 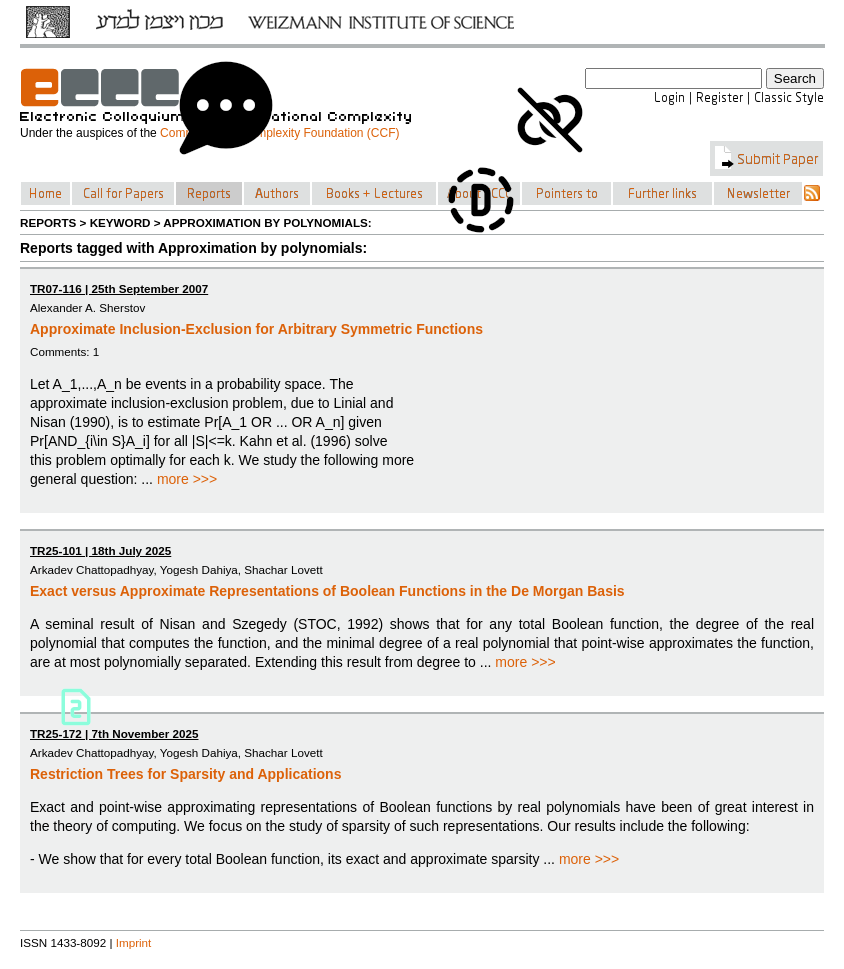 I want to click on indicates a broken or invalid link, so click(x=550, y=120).